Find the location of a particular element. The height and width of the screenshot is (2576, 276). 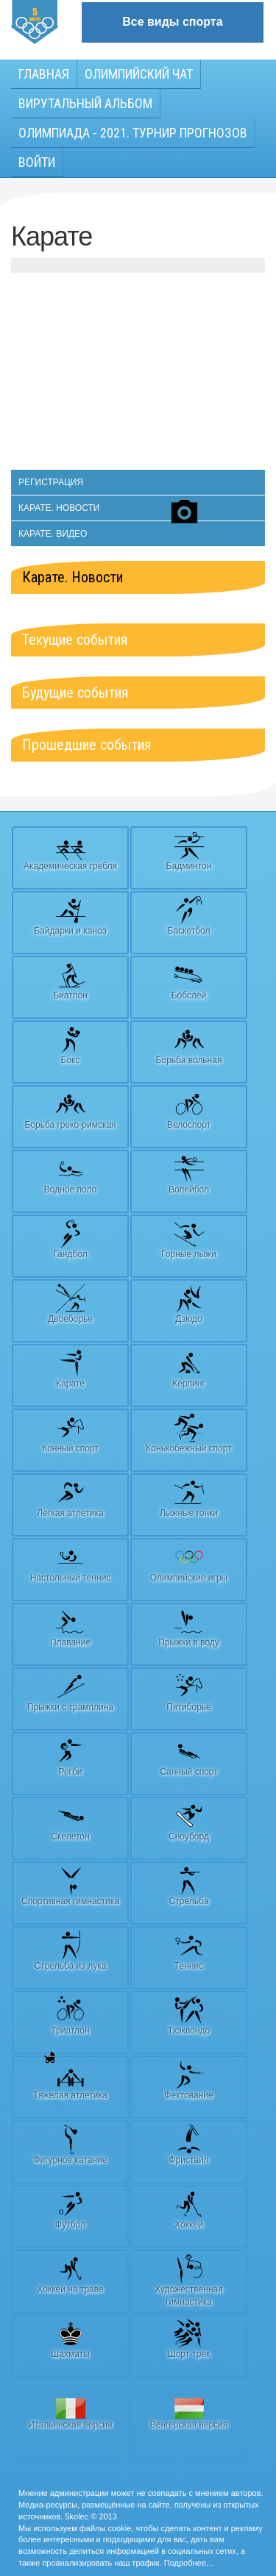

take a photo is located at coordinates (184, 512).